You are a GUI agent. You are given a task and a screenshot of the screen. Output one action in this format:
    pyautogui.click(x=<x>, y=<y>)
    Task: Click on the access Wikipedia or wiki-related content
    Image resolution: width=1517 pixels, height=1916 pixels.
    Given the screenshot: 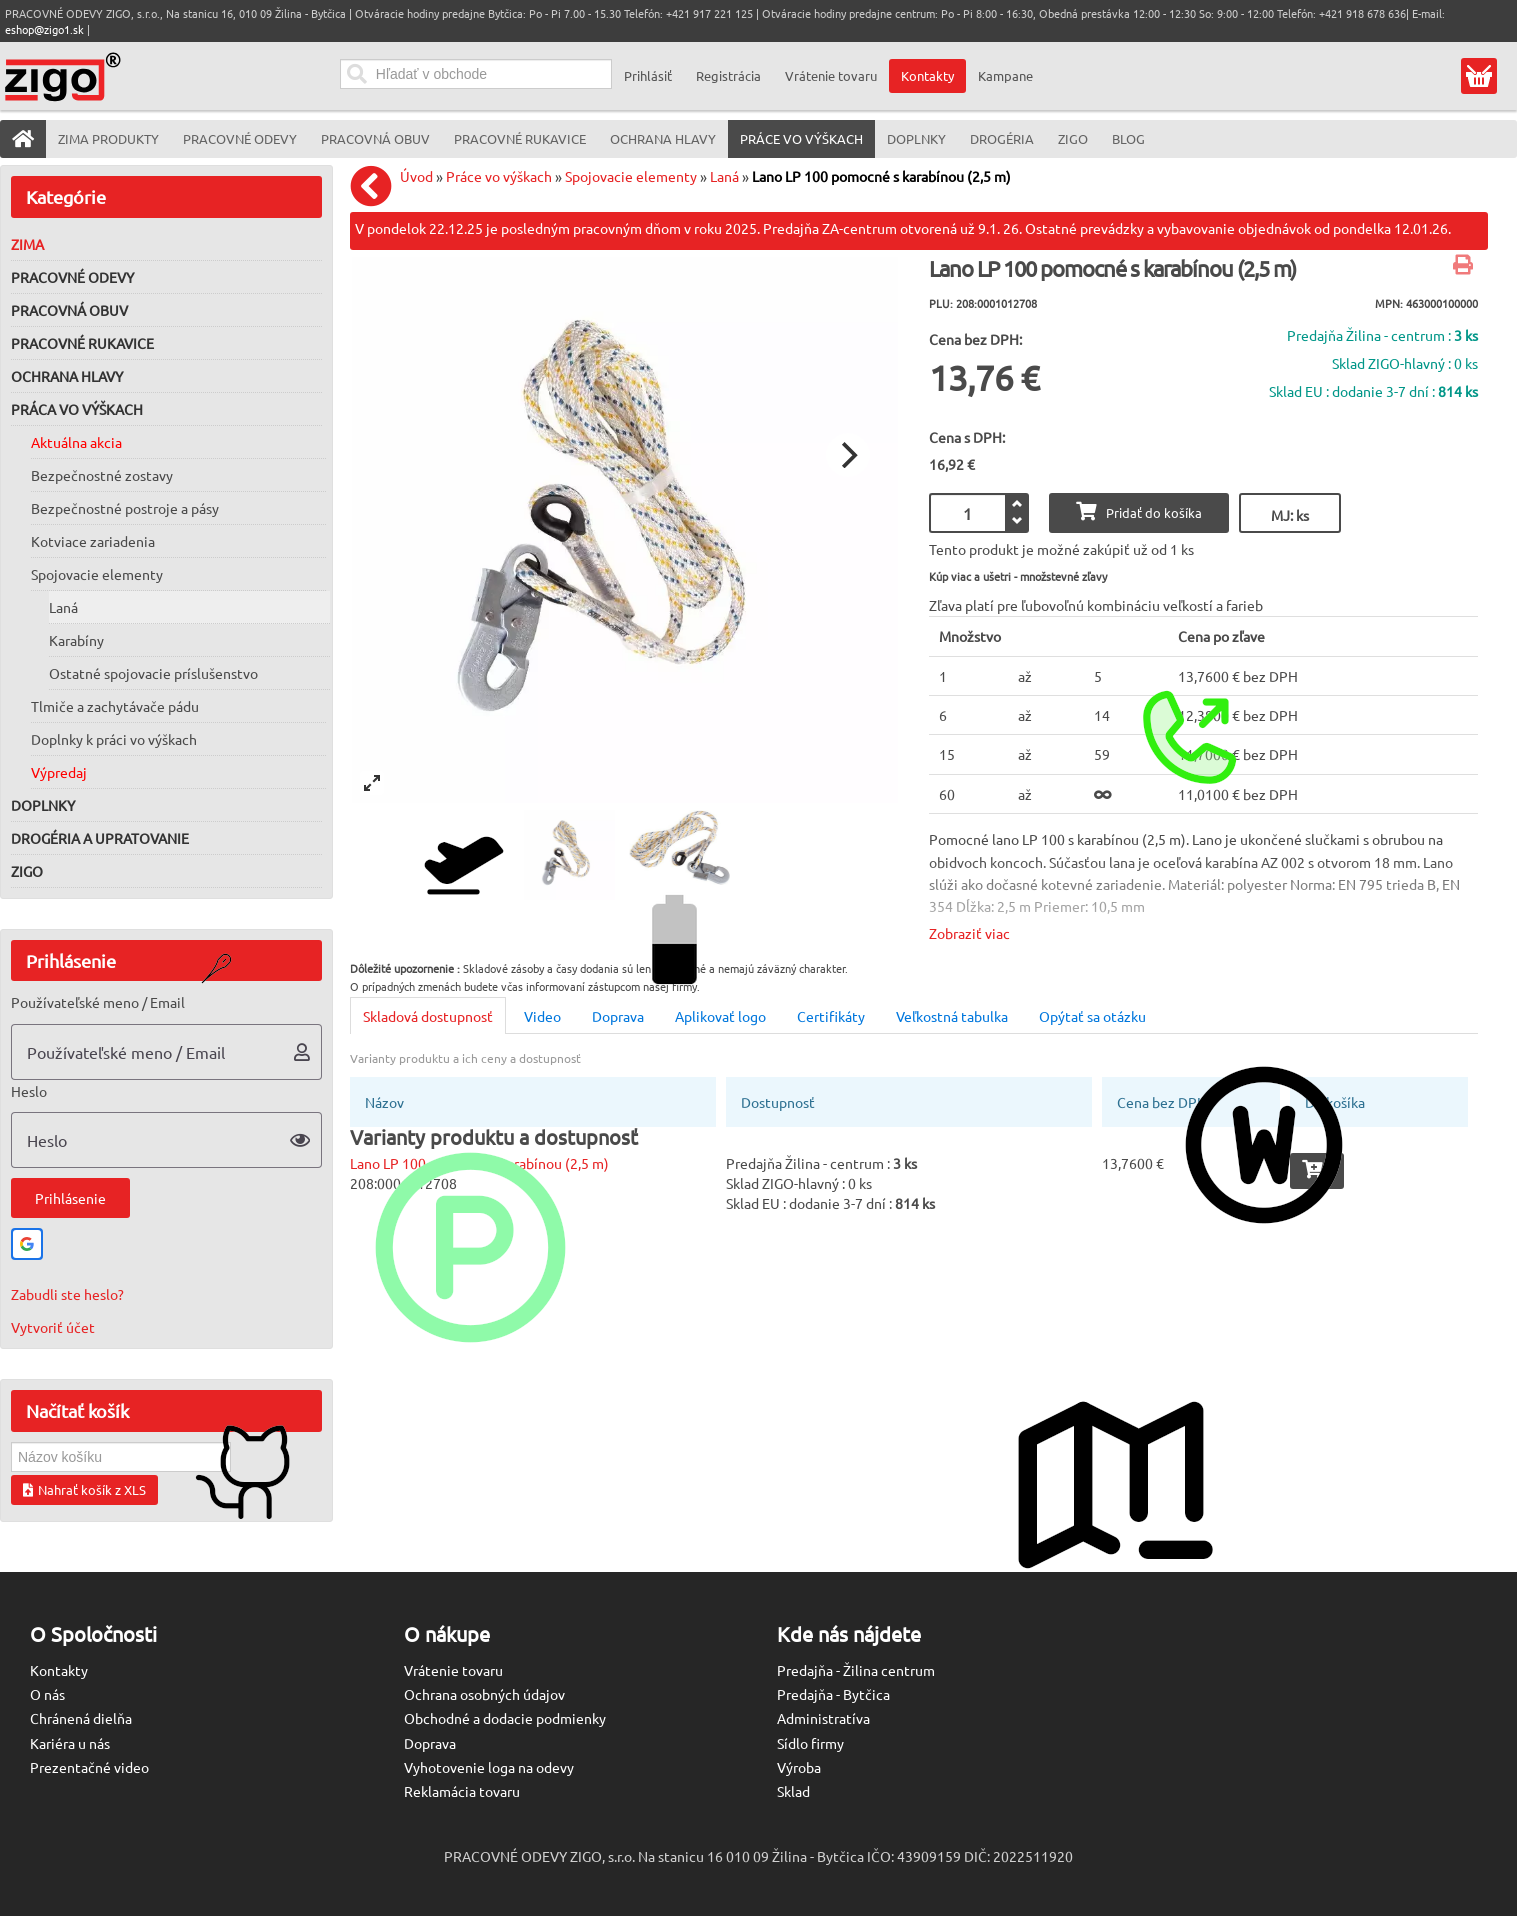 What is the action you would take?
    pyautogui.click(x=1264, y=1145)
    